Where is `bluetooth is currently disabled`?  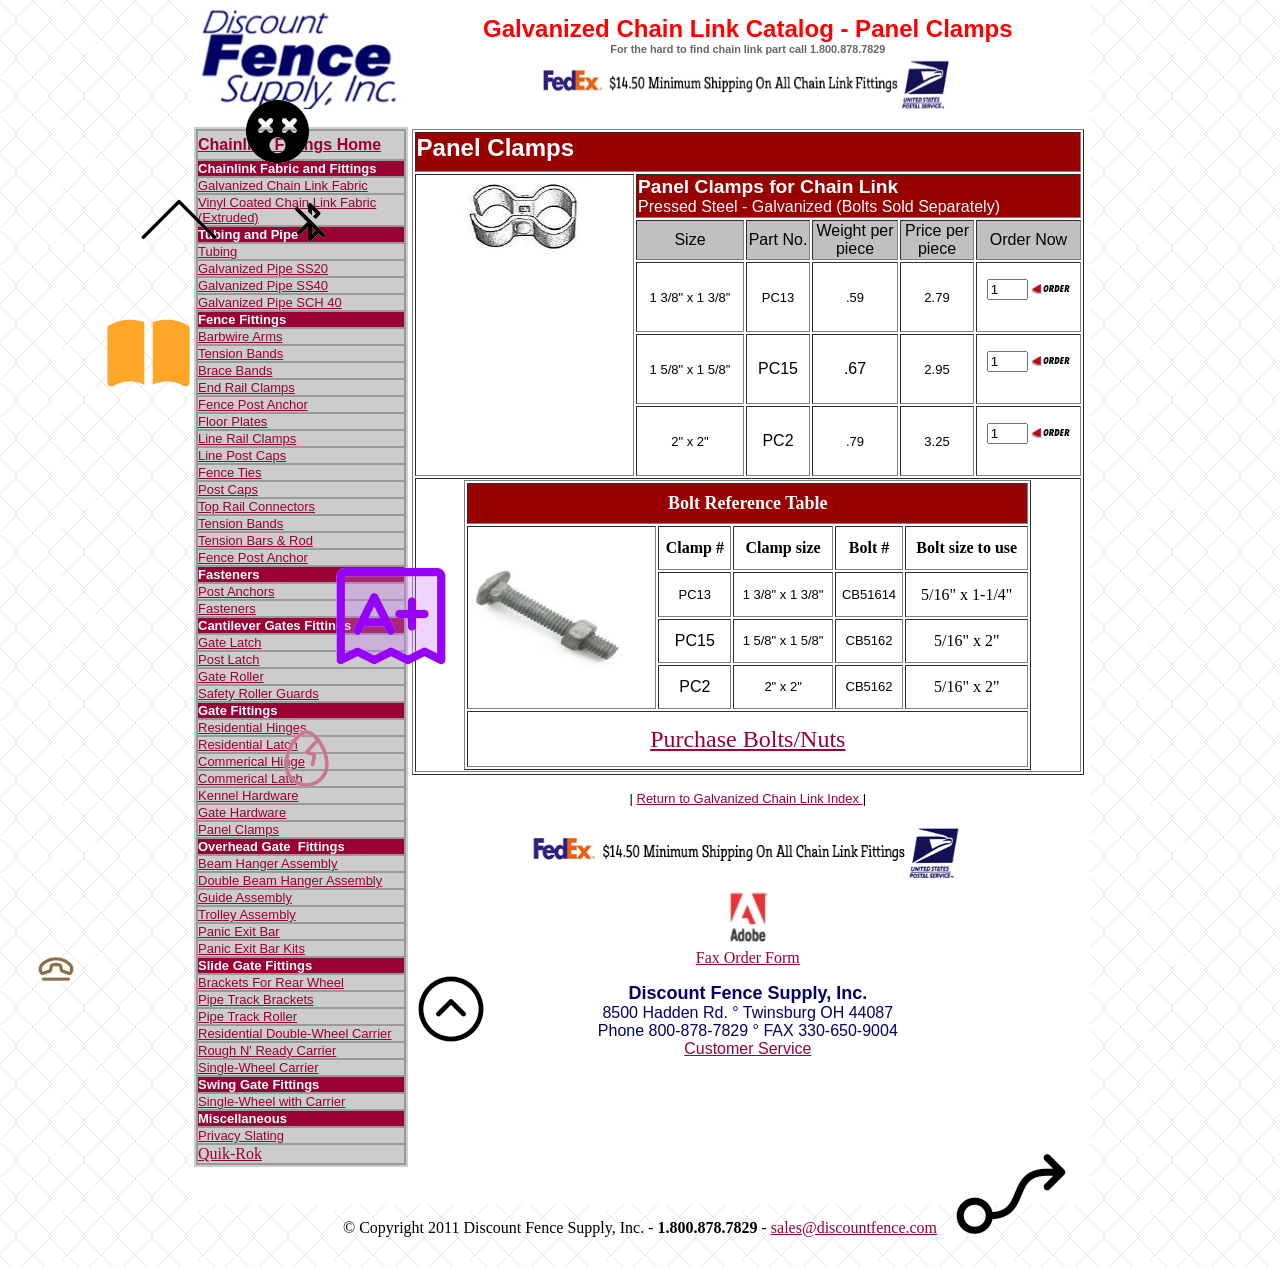
bluetooth is currently disabled is located at coordinates (310, 222).